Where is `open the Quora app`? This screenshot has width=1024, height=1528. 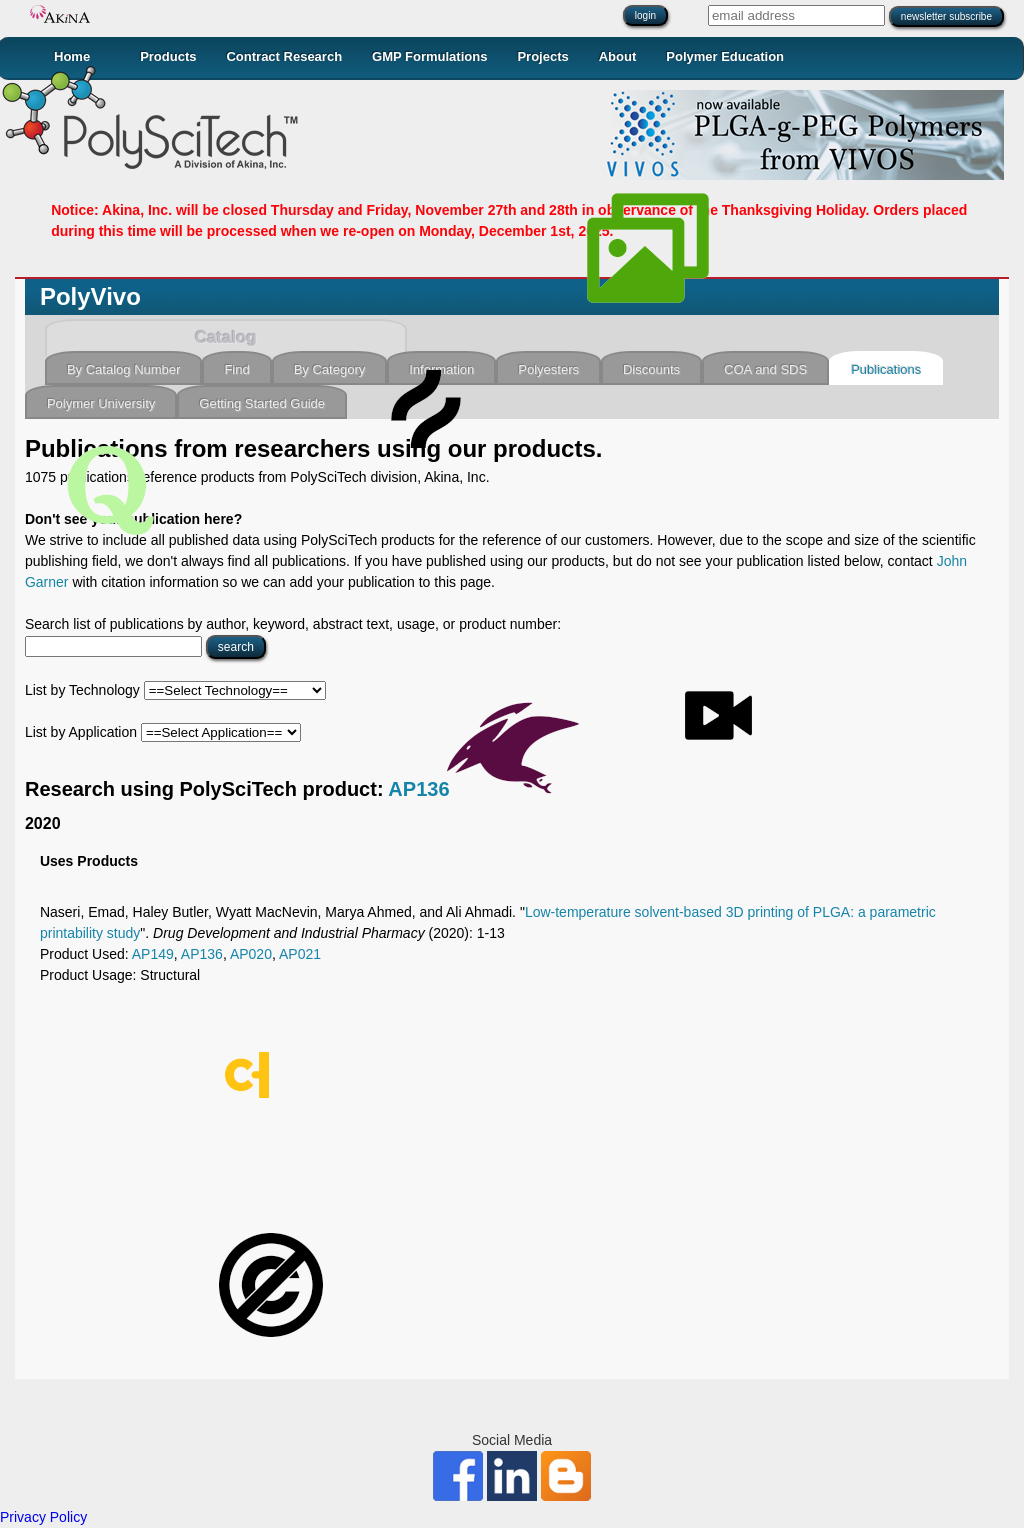
open the Quora app is located at coordinates (110, 490).